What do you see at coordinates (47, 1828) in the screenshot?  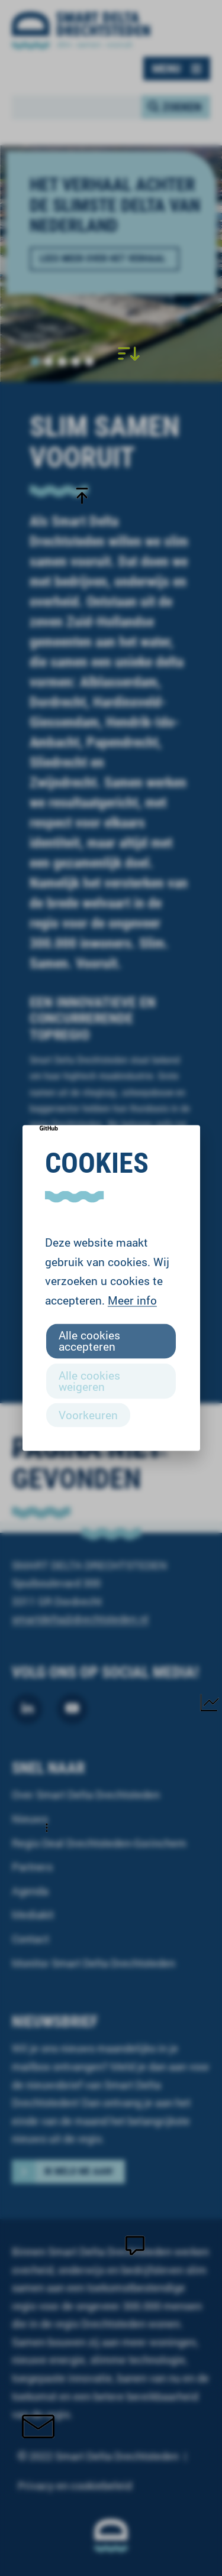 I see `open more options menu` at bounding box center [47, 1828].